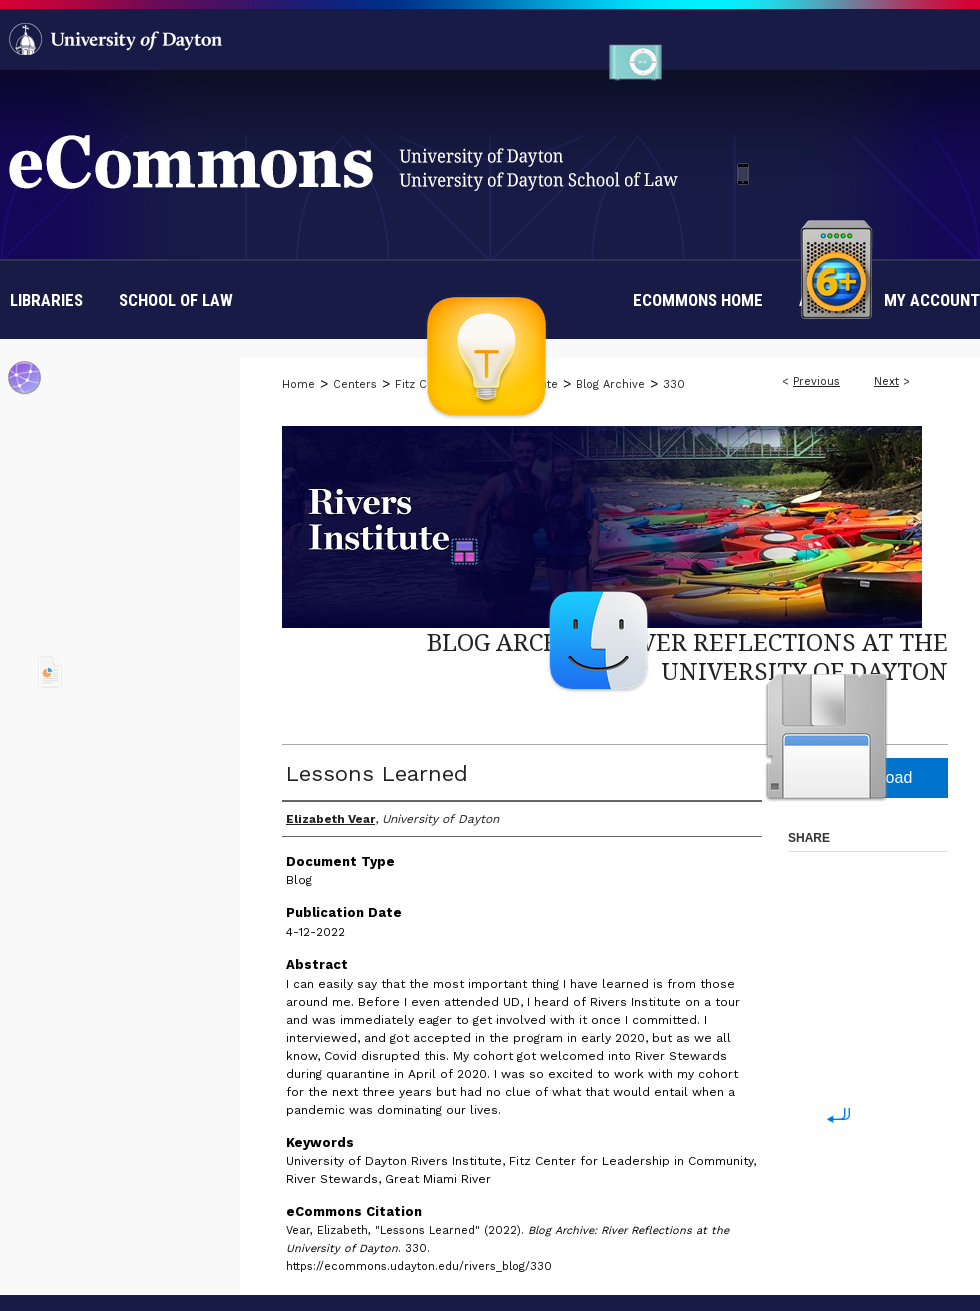  I want to click on iPod Touch device in sidebar navigation, so click(743, 174).